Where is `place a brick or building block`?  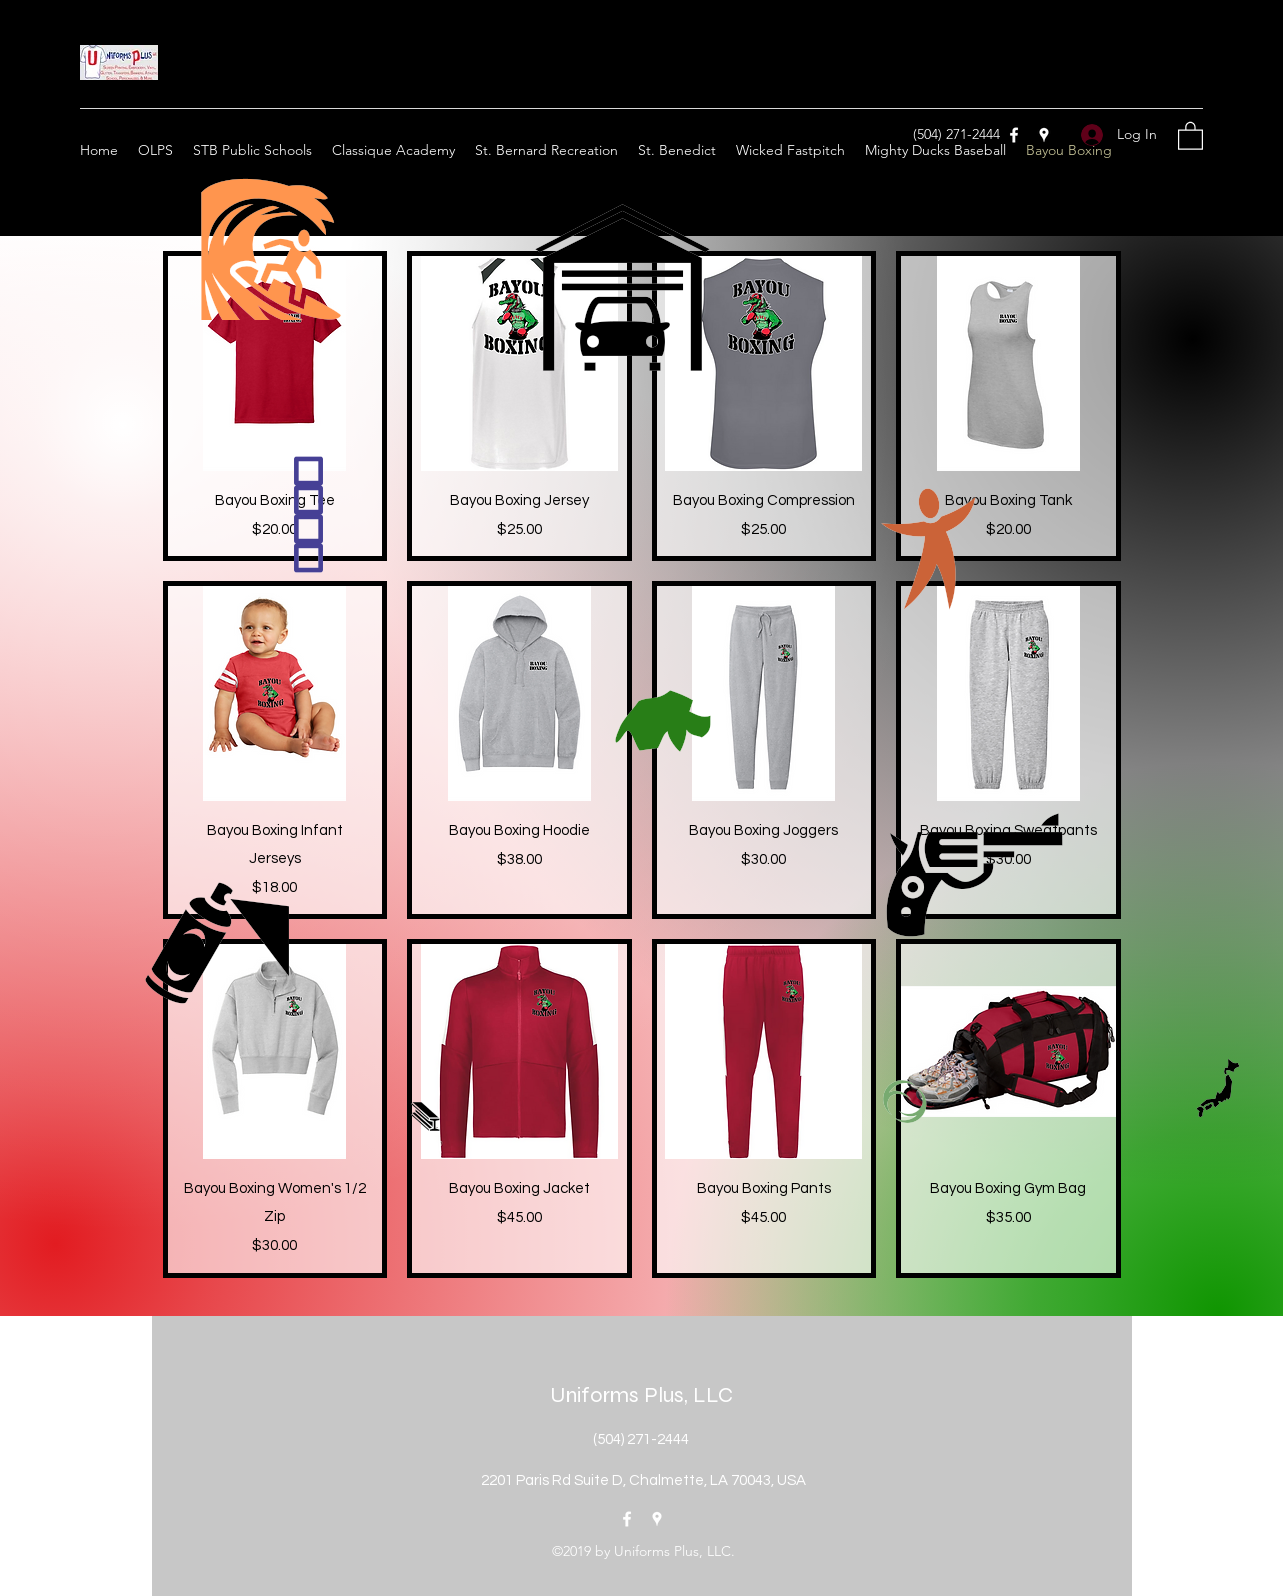 place a brick or building block is located at coordinates (308, 514).